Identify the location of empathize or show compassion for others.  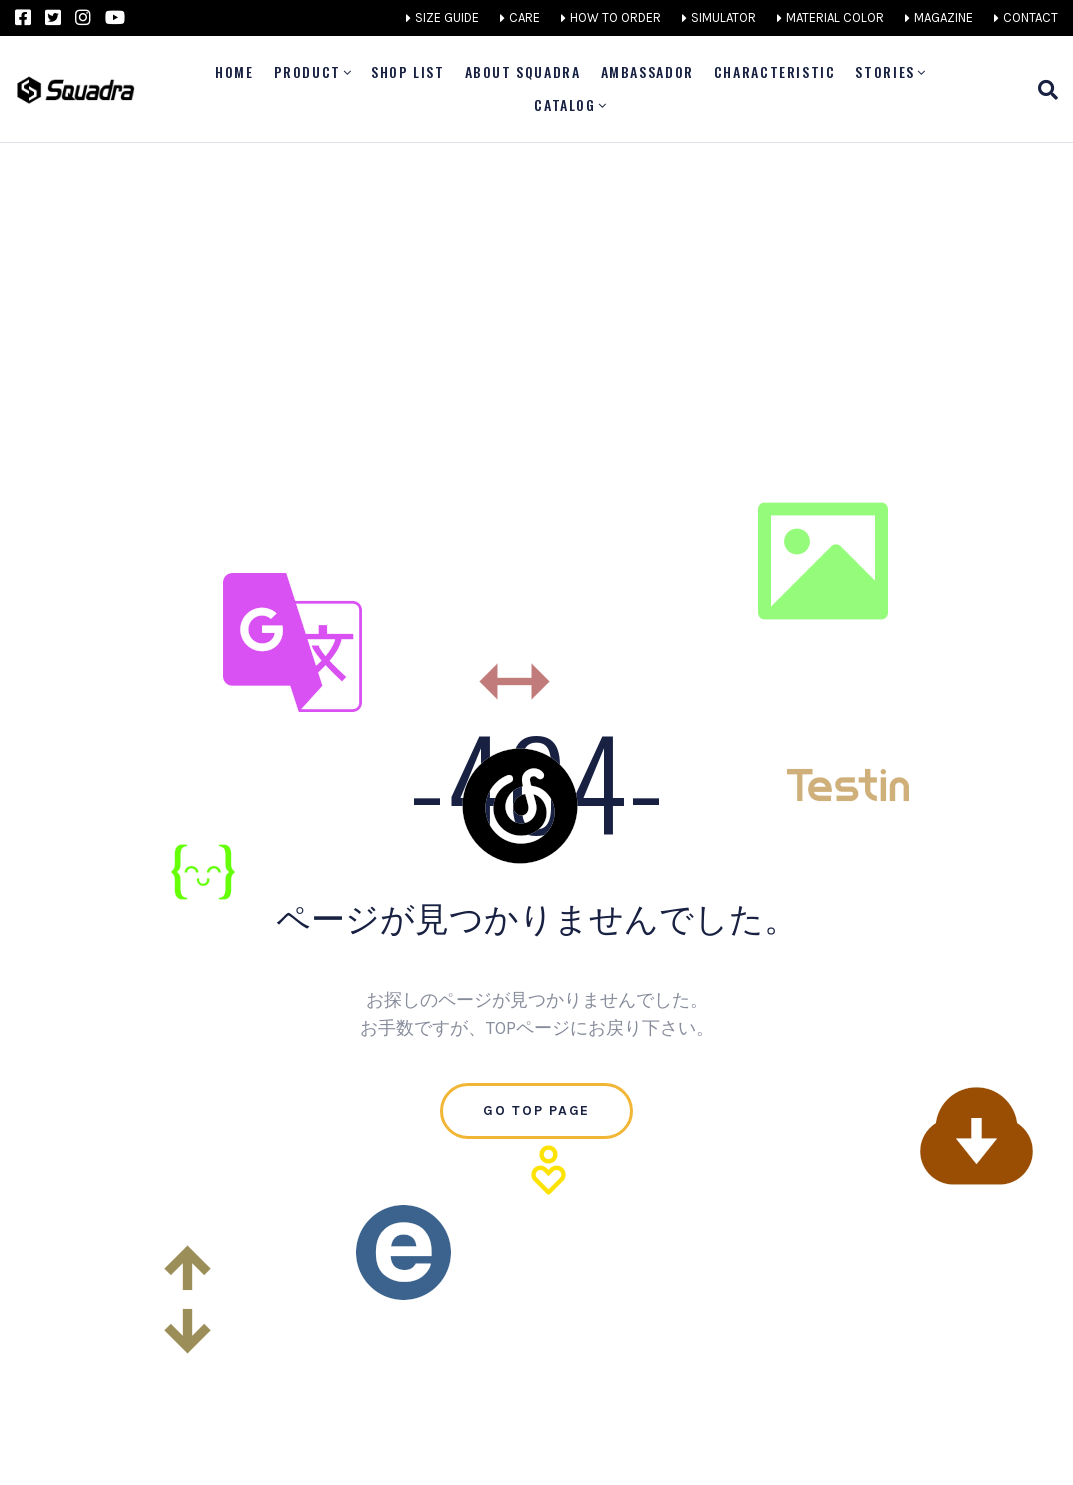
(548, 1170).